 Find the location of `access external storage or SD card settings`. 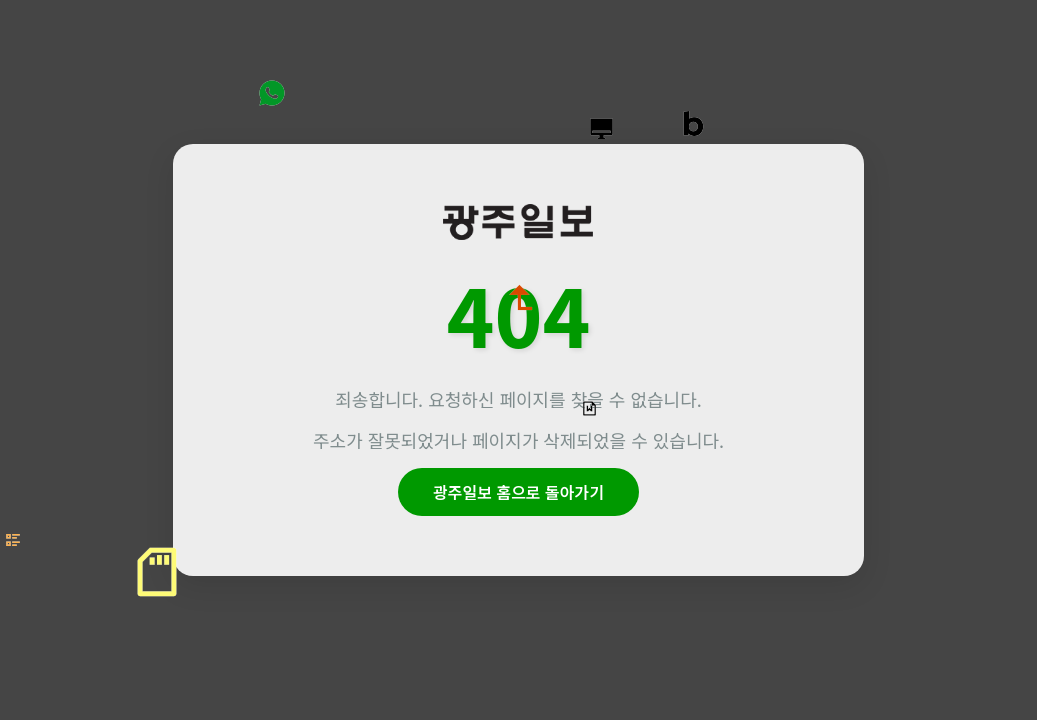

access external storage or SD card settings is located at coordinates (157, 572).